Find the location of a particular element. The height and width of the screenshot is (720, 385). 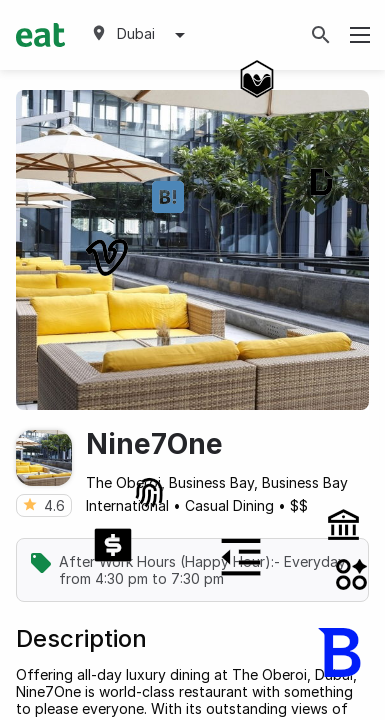

chart.js library logo is located at coordinates (257, 79).